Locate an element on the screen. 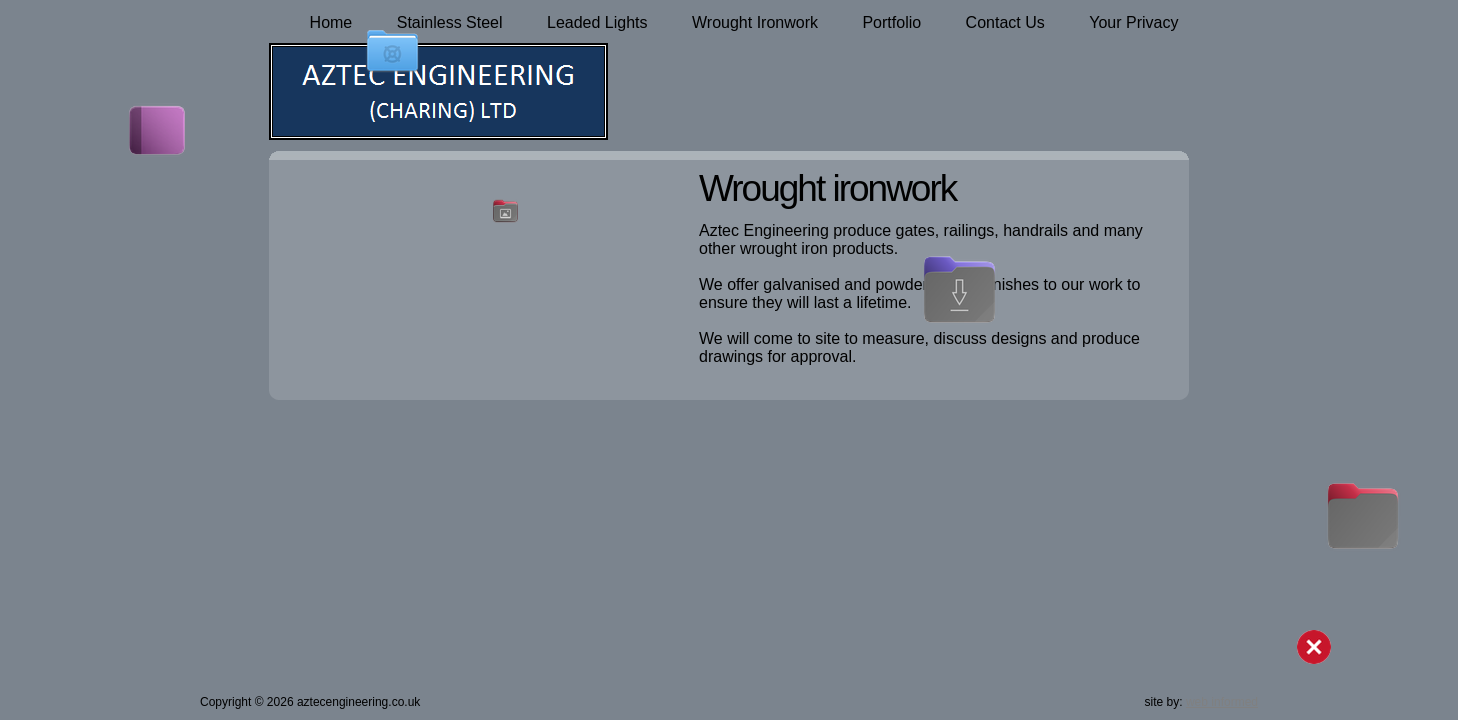  open folder to view contents is located at coordinates (1363, 516).